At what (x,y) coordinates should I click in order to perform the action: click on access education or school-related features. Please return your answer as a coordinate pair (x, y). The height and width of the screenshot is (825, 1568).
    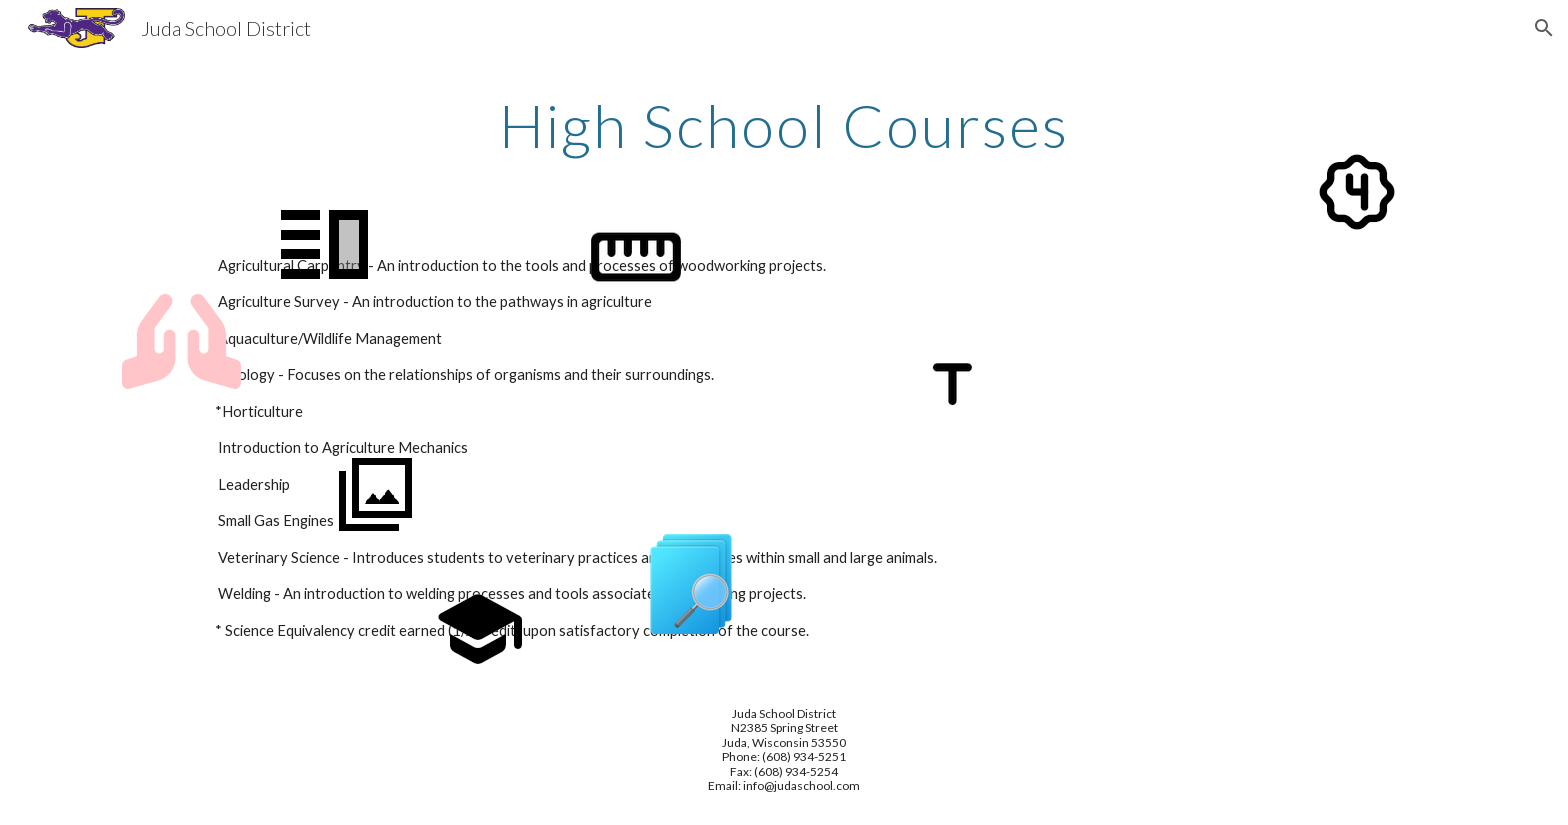
    Looking at the image, I should click on (478, 629).